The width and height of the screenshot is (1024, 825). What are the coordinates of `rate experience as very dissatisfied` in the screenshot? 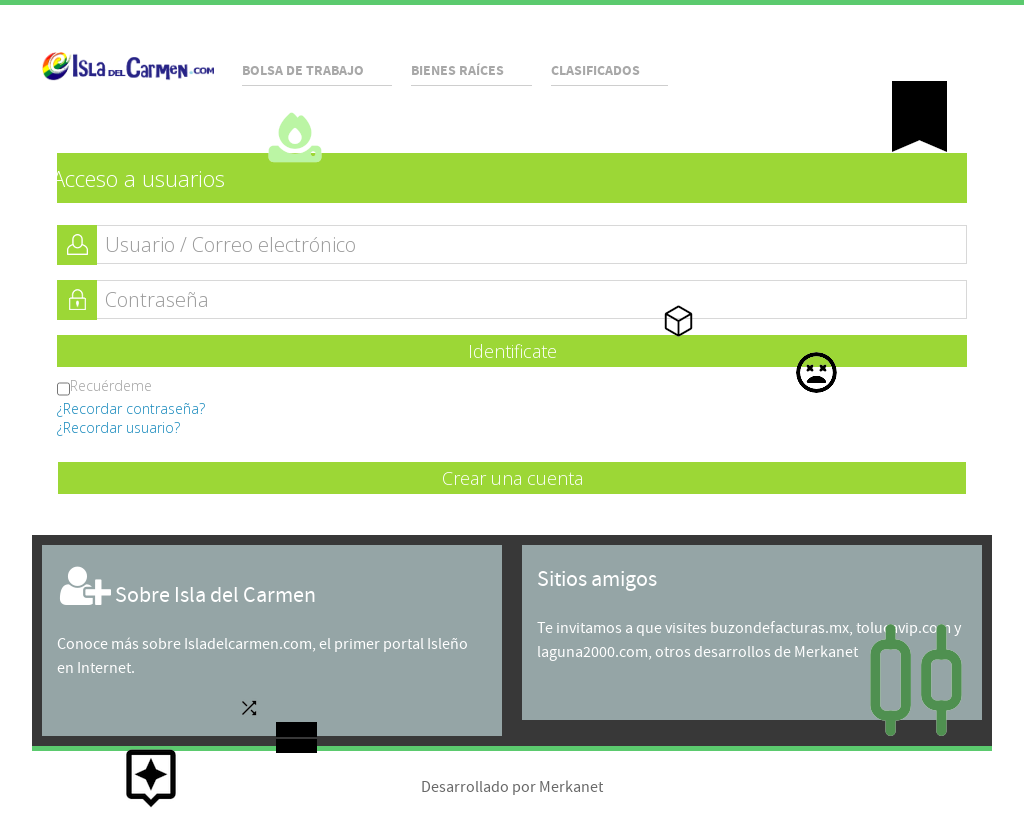 It's located at (816, 372).